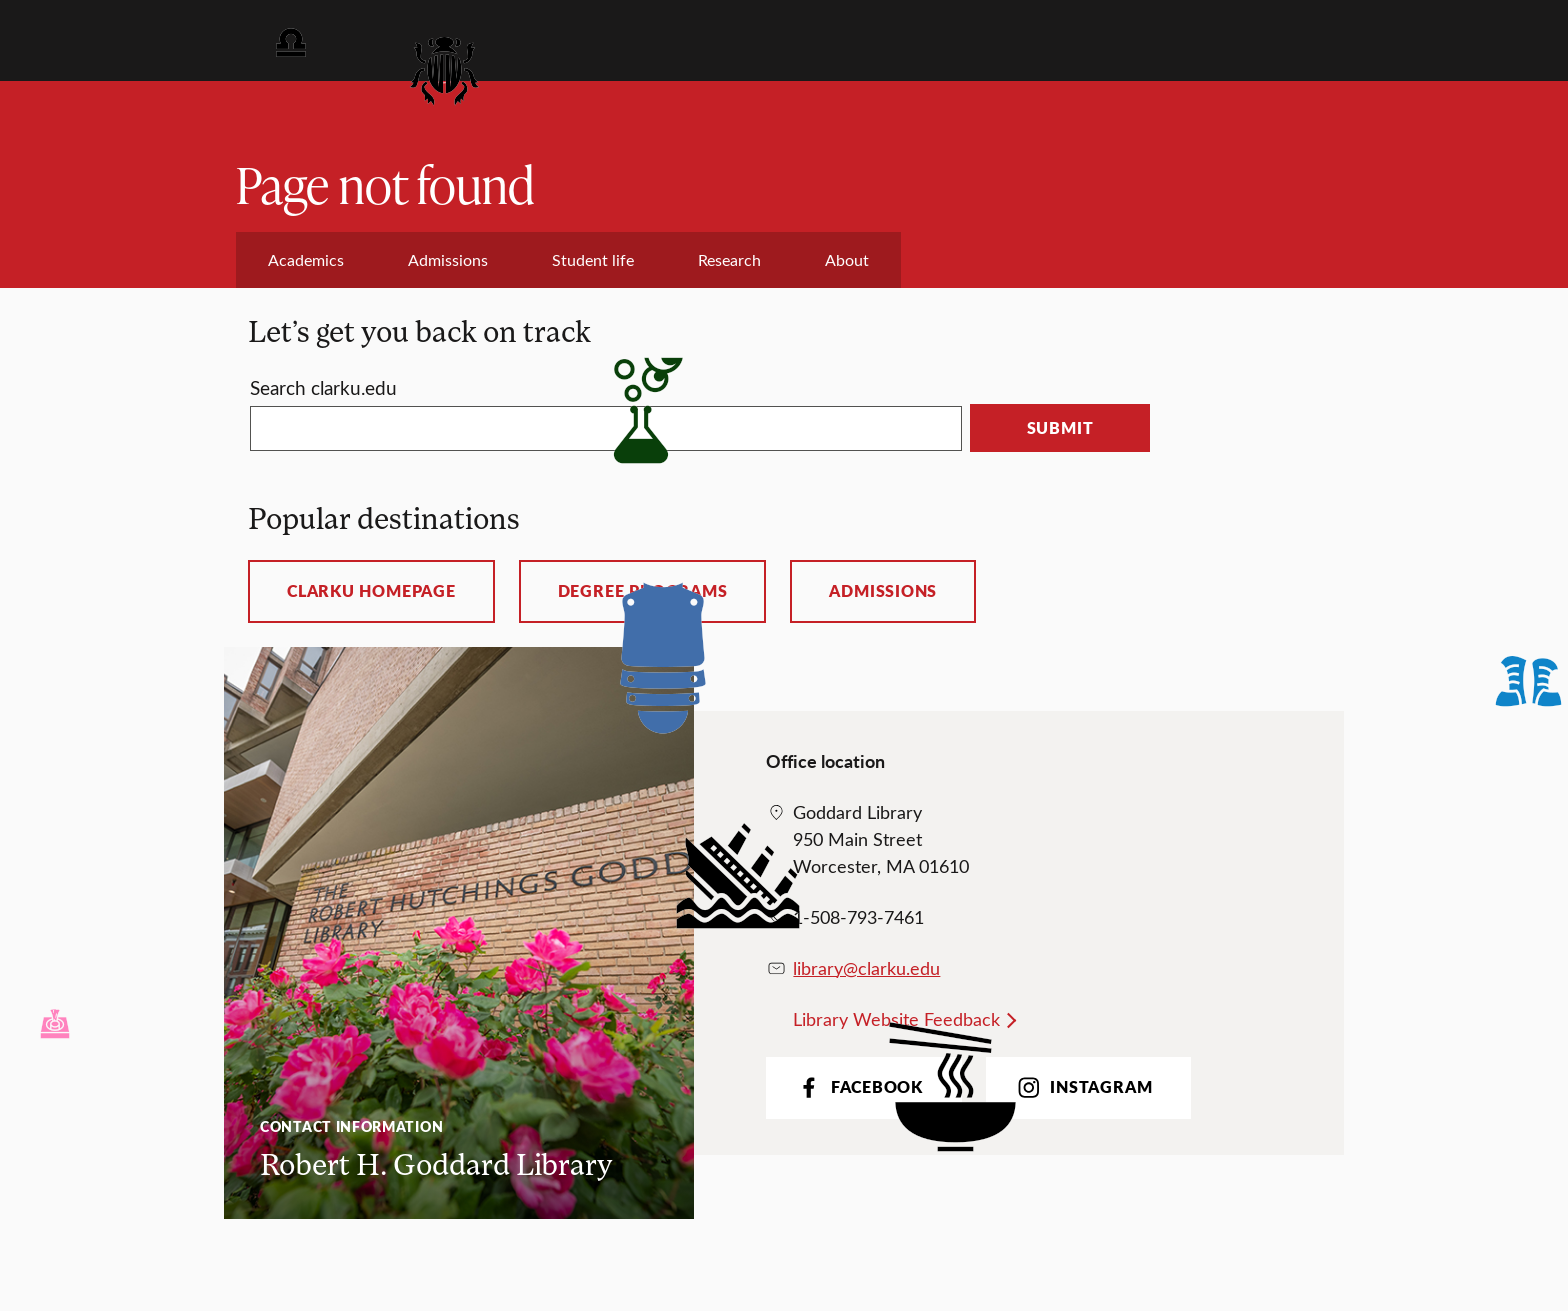 This screenshot has height=1311, width=1568. Describe the element at coordinates (1528, 680) in the screenshot. I see `equip steel-toe boots to your character` at that location.